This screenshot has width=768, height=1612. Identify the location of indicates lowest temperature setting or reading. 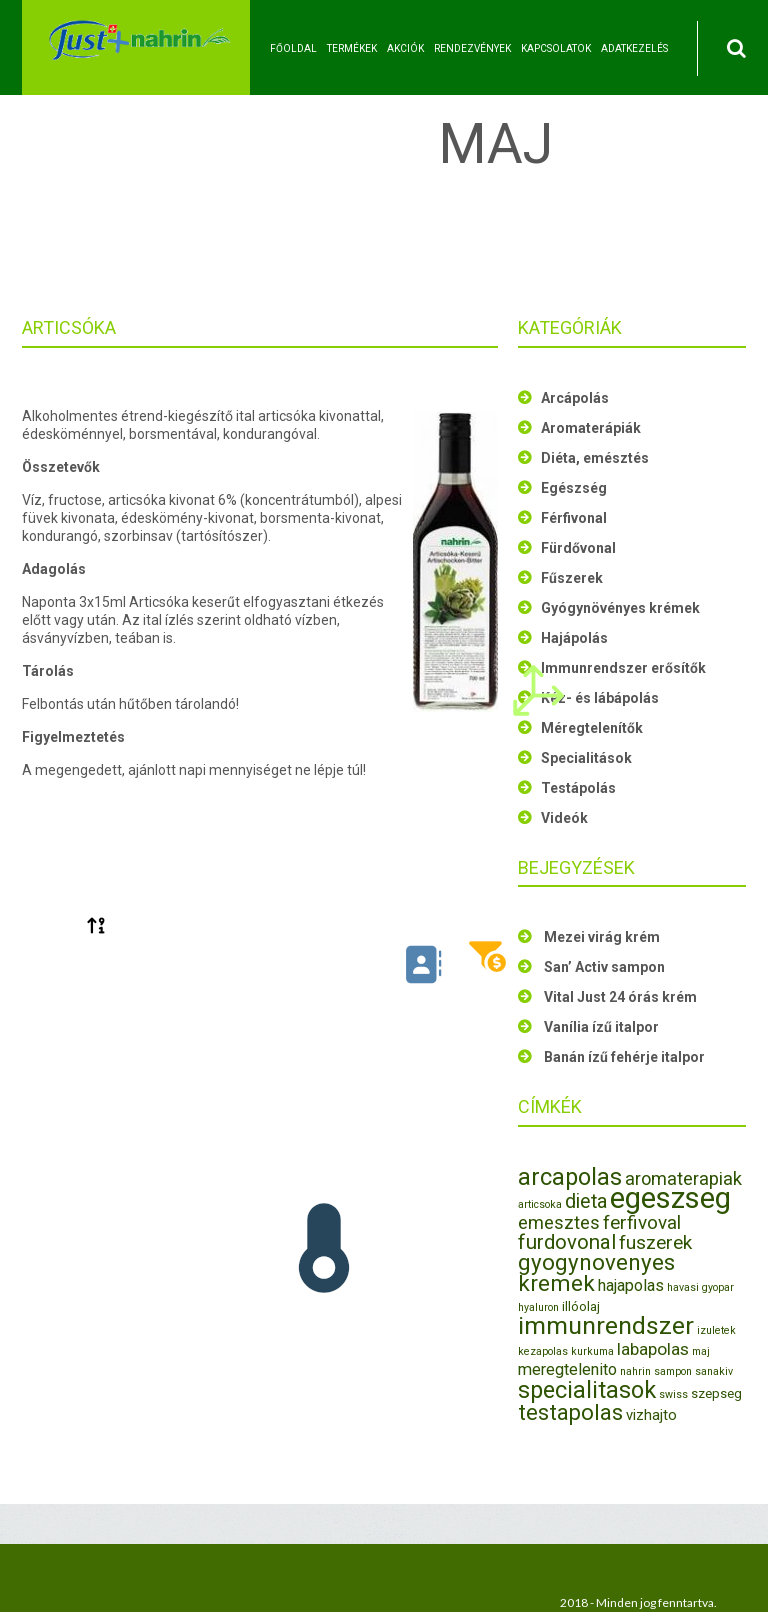
(324, 1248).